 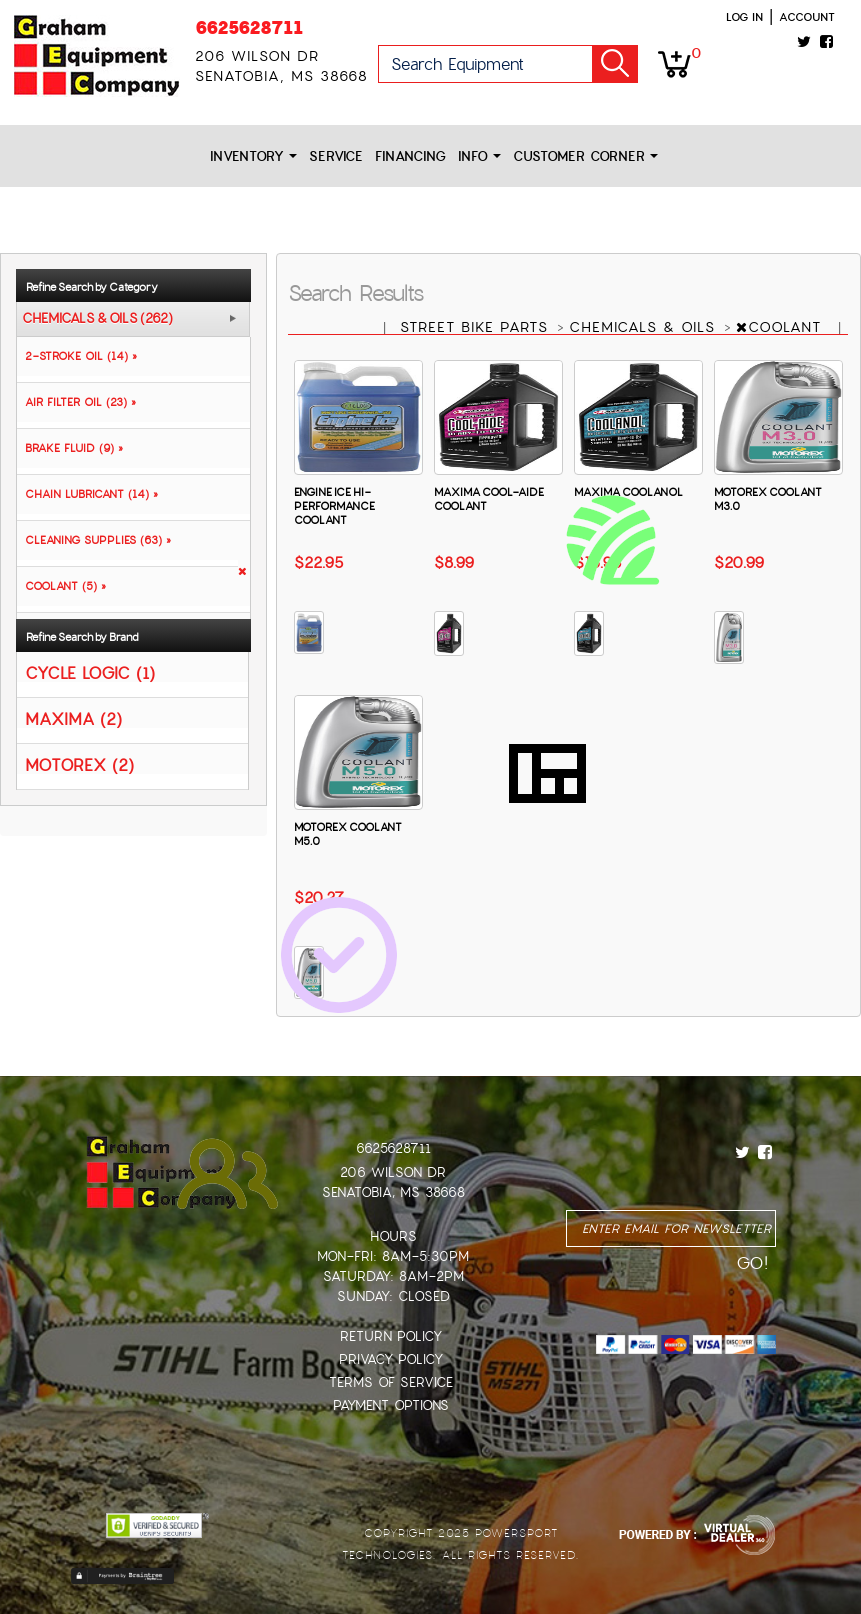 I want to click on view team members or collaborators, so click(x=228, y=1177).